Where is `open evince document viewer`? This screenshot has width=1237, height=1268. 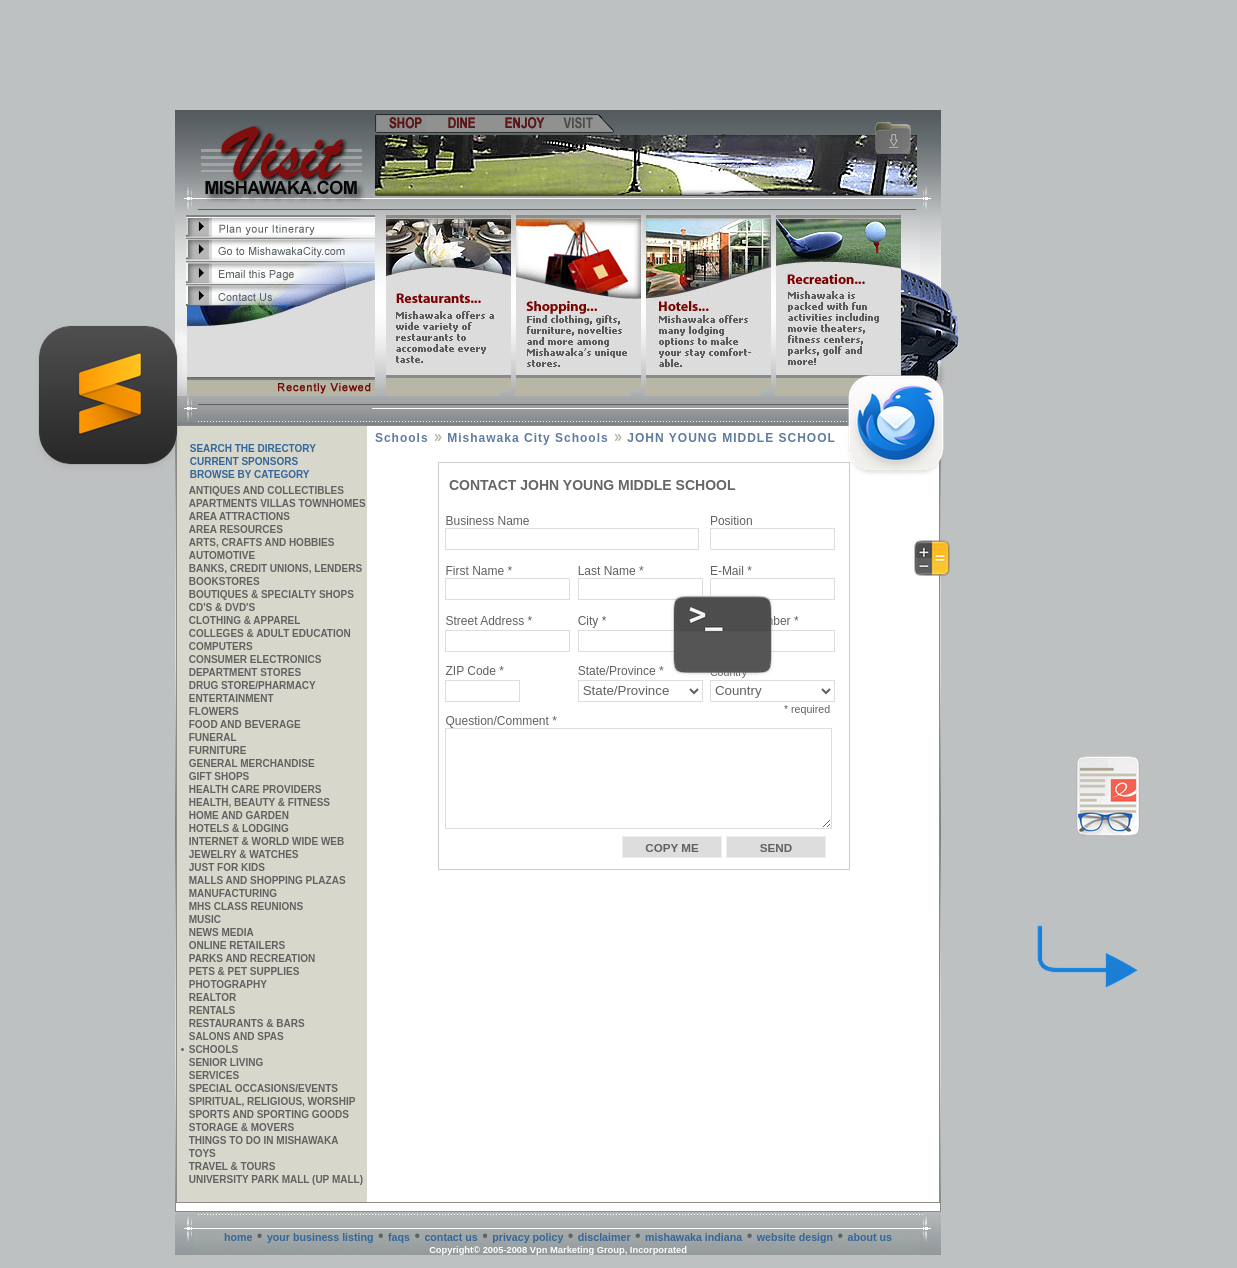 open evince document viewer is located at coordinates (1108, 796).